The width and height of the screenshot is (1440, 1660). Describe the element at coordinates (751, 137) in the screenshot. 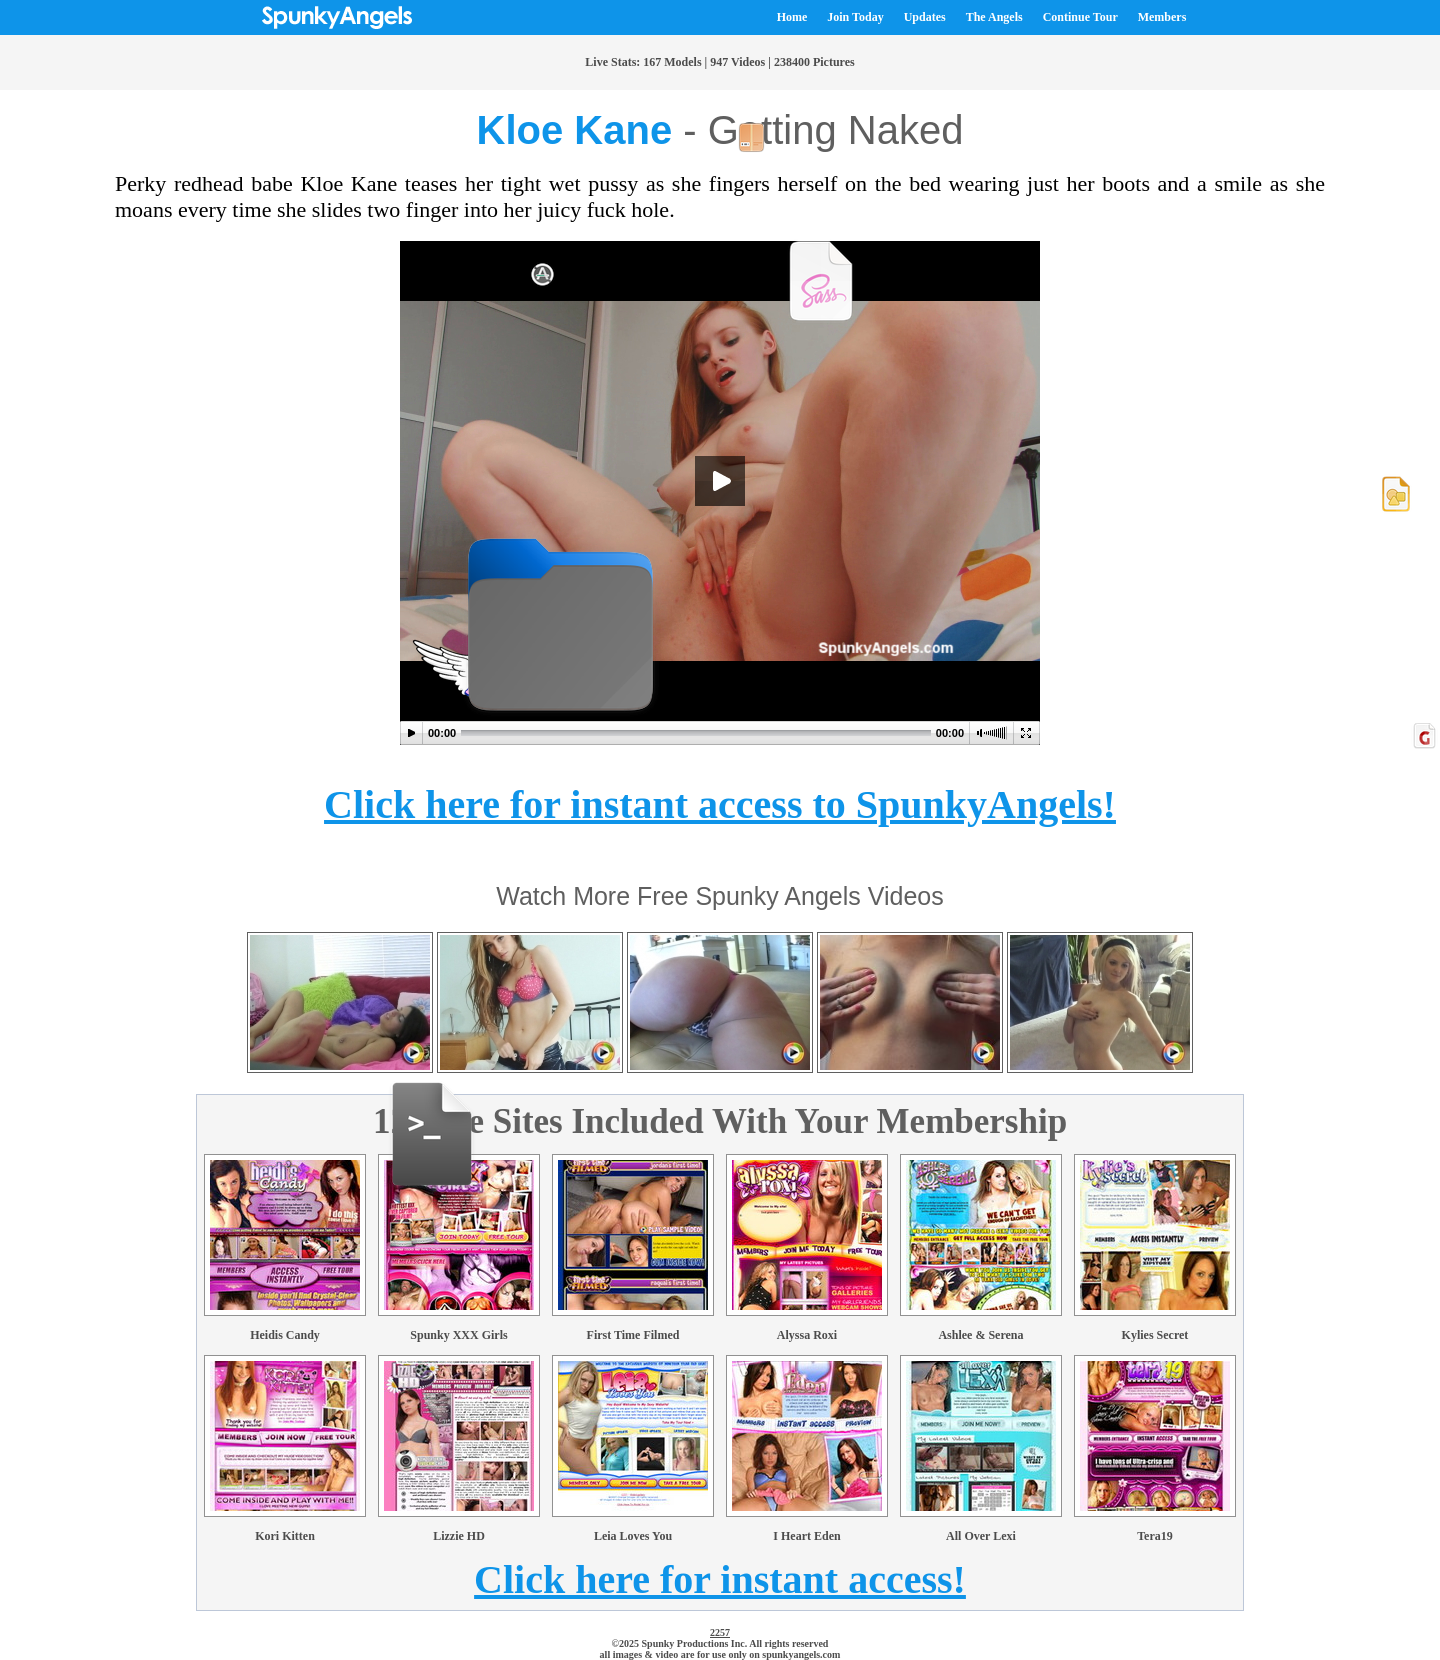

I see `a compressed archive or package file` at that location.